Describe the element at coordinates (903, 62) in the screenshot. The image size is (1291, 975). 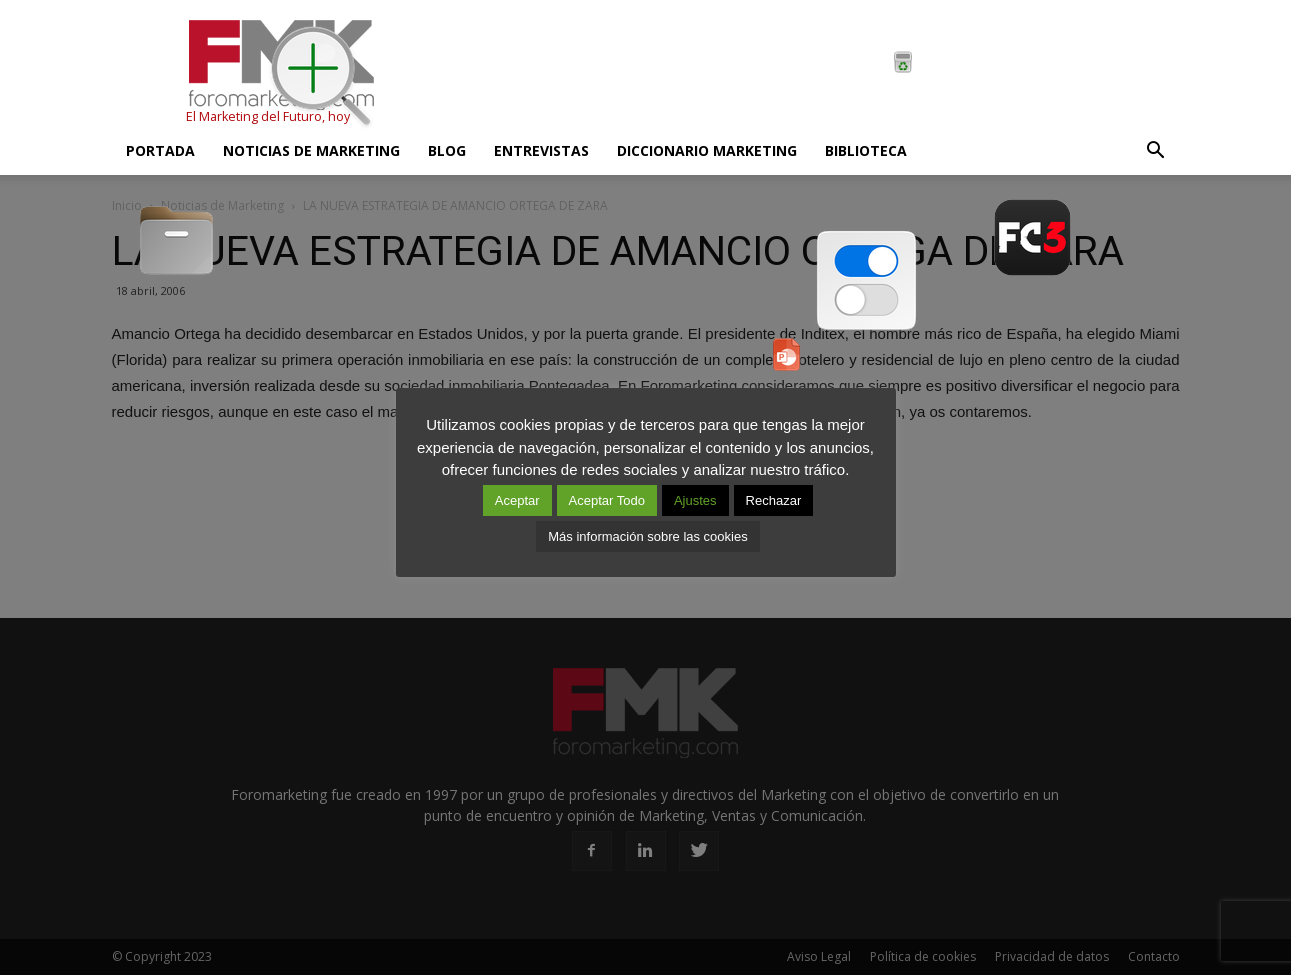
I see `open the trash or recycle bin` at that location.